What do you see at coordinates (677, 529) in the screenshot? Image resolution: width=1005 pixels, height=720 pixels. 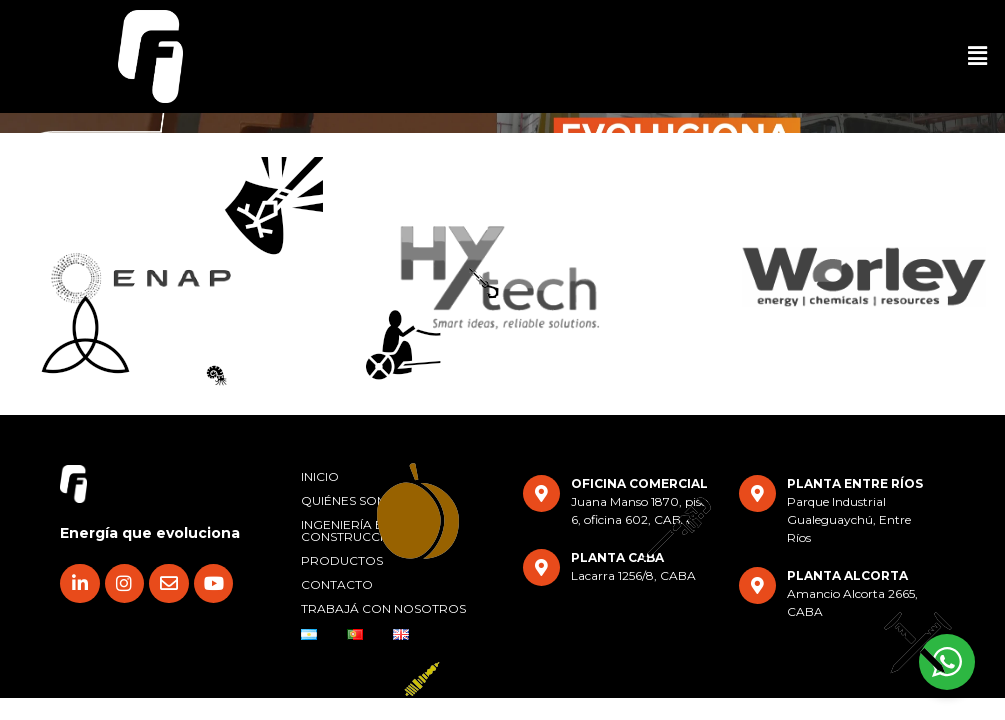 I see `access settings or configuration options` at bounding box center [677, 529].